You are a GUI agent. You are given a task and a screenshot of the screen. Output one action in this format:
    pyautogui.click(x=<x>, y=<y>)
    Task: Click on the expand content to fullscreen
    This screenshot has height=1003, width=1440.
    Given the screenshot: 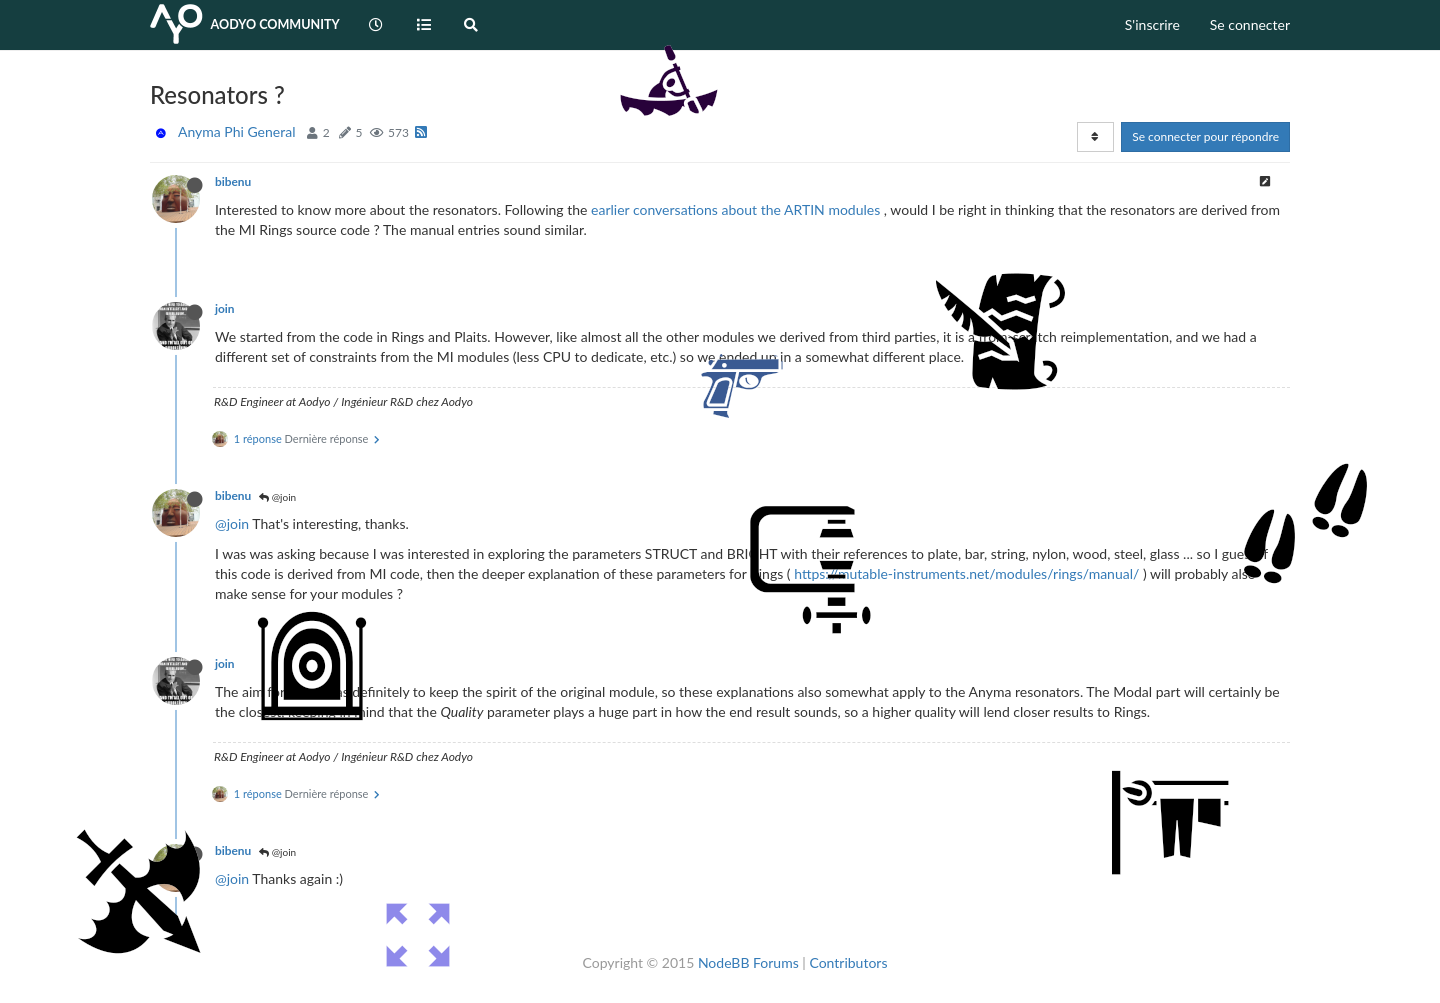 What is the action you would take?
    pyautogui.click(x=418, y=935)
    